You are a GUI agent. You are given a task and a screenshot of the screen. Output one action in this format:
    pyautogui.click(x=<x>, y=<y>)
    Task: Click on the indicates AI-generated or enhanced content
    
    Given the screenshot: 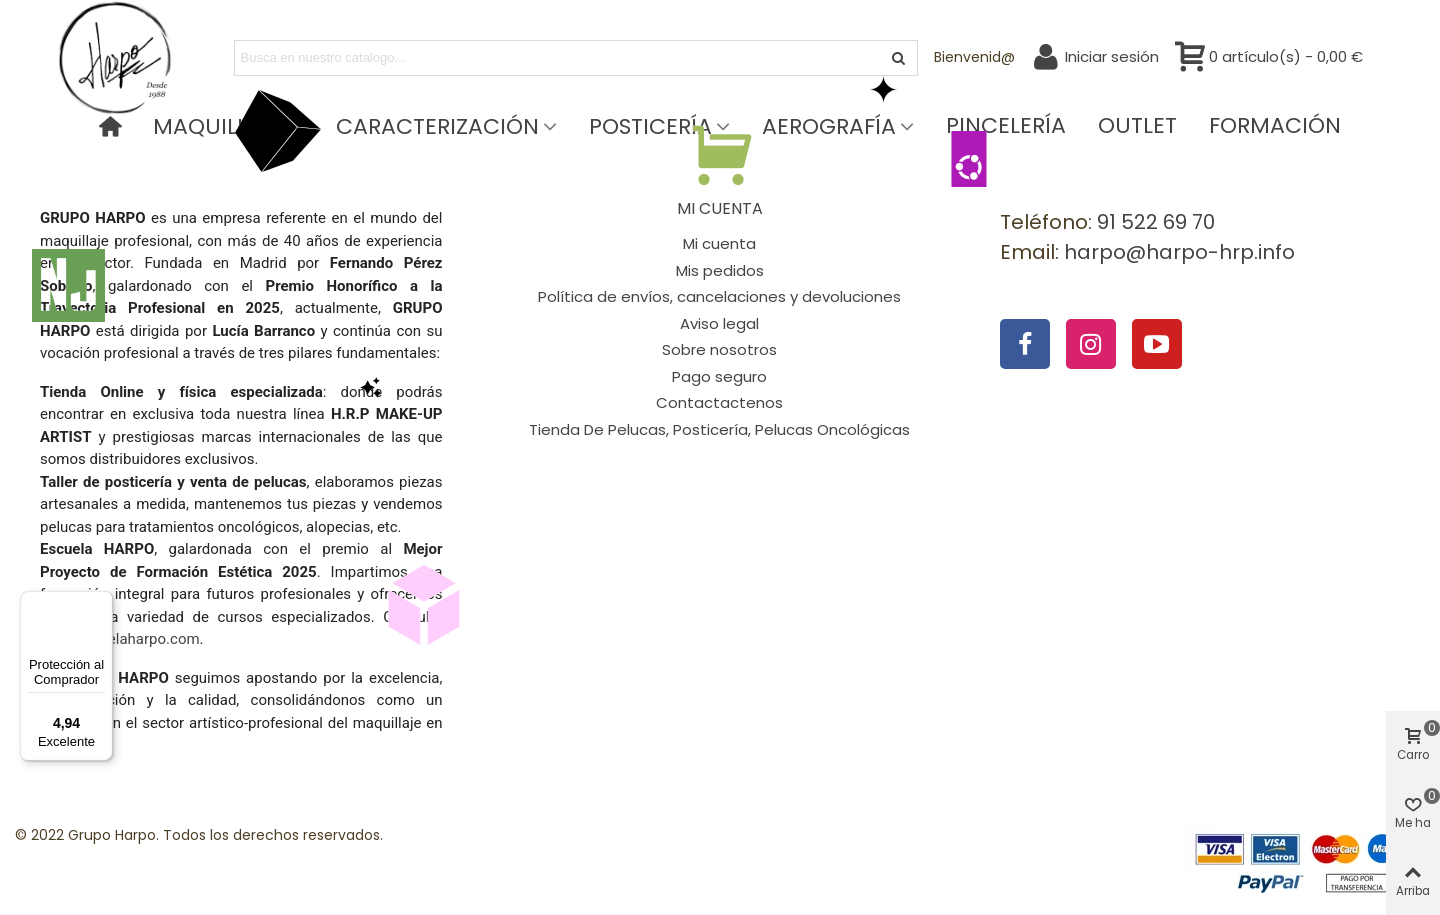 What is the action you would take?
    pyautogui.click(x=371, y=387)
    